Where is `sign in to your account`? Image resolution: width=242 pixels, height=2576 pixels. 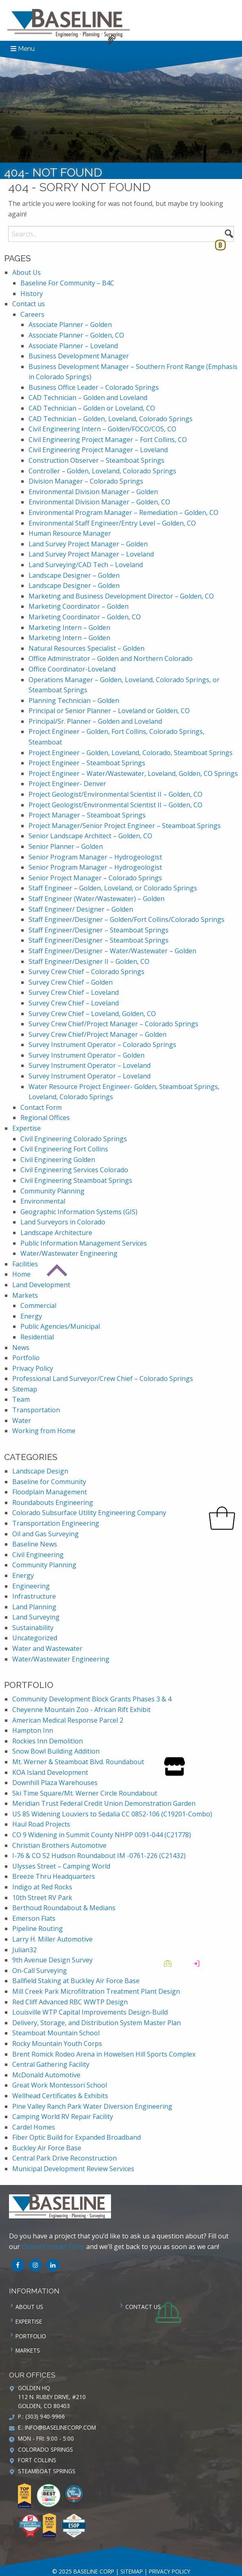 sign in to your account is located at coordinates (197, 1964).